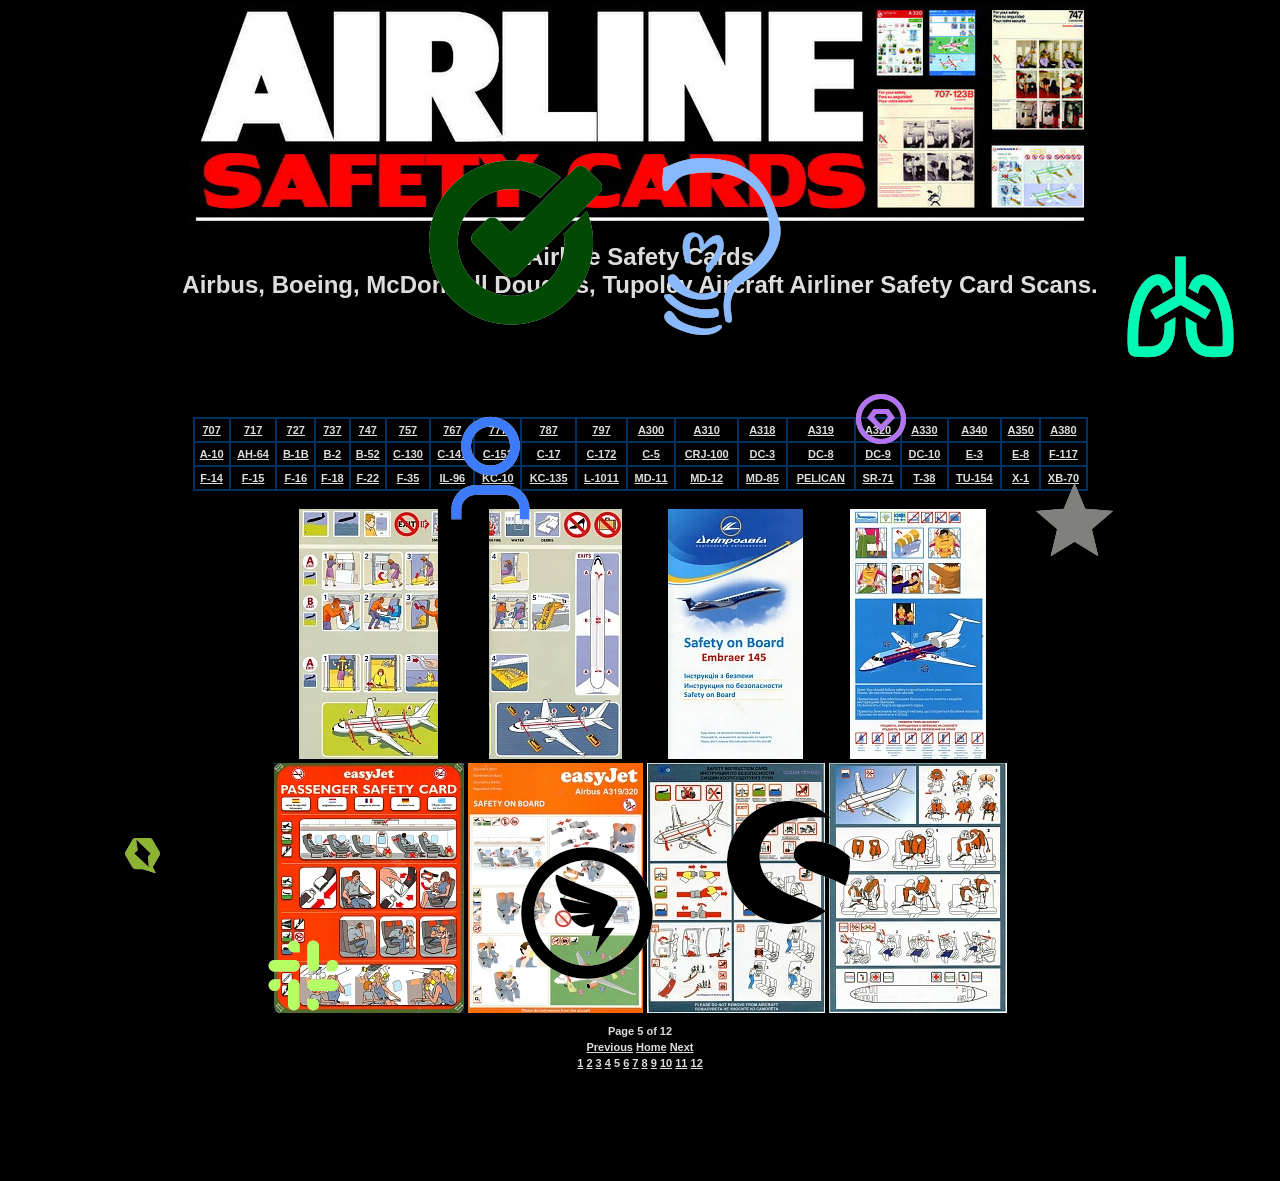 This screenshot has height=1181, width=1280. Describe the element at coordinates (303, 975) in the screenshot. I see `open Slack messaging app` at that location.